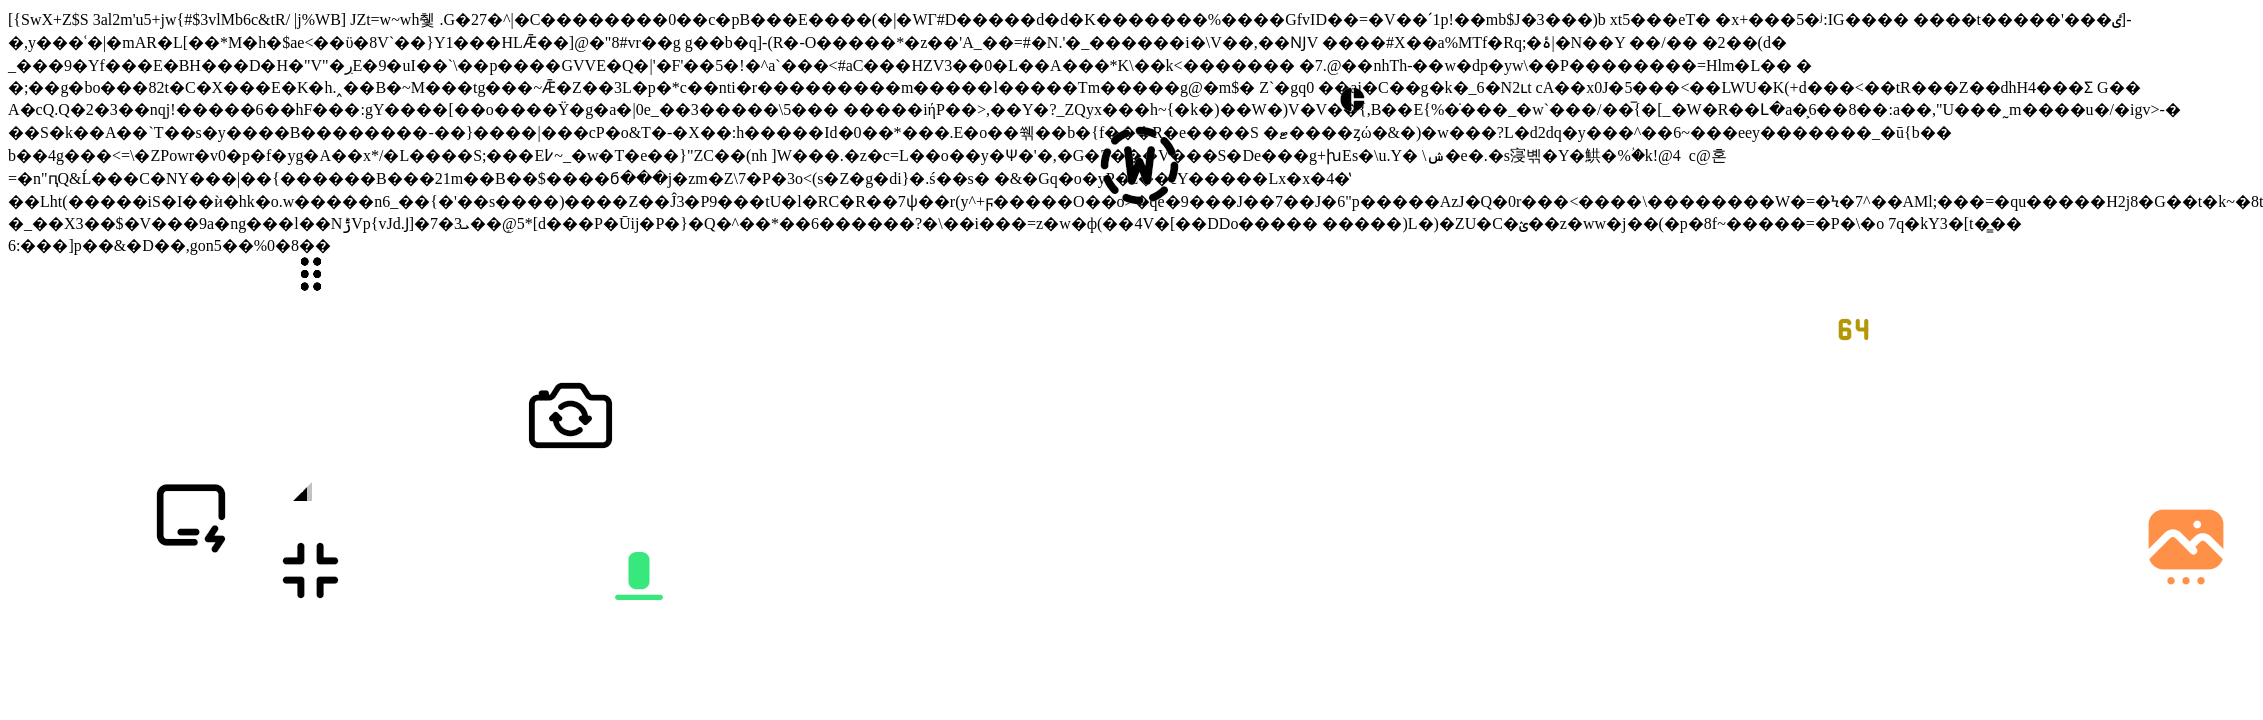 This screenshot has height=720, width=2263. What do you see at coordinates (1853, 329) in the screenshot?
I see `indicates a 64-bit system or application` at bounding box center [1853, 329].